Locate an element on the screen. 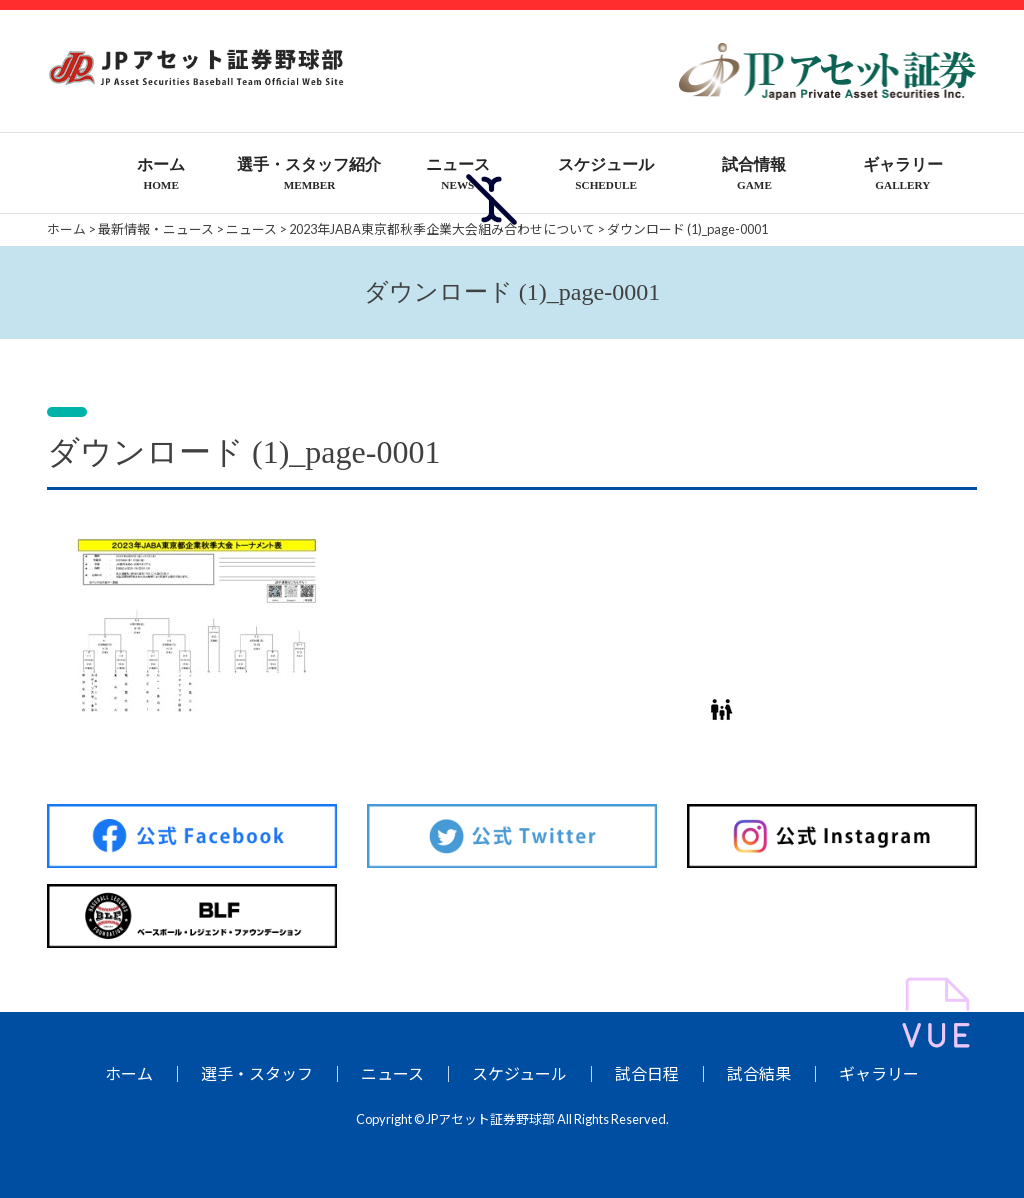 The width and height of the screenshot is (1024, 1198). indicates family restroom facility nearby is located at coordinates (721, 709).